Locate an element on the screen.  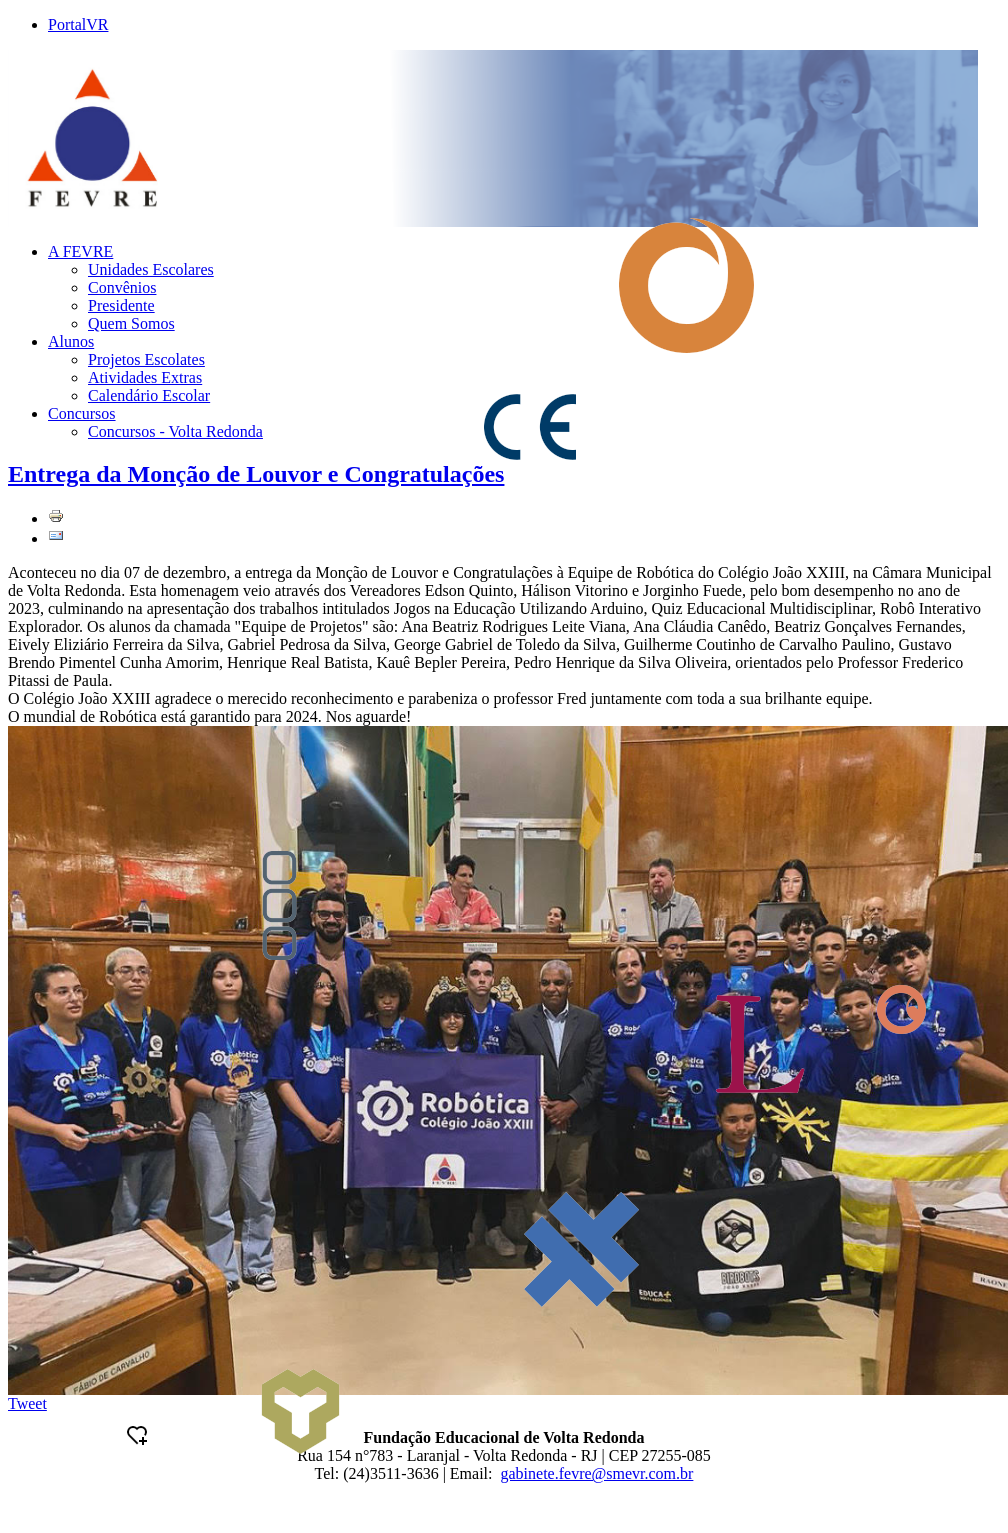
add to favorites is located at coordinates (137, 1435).